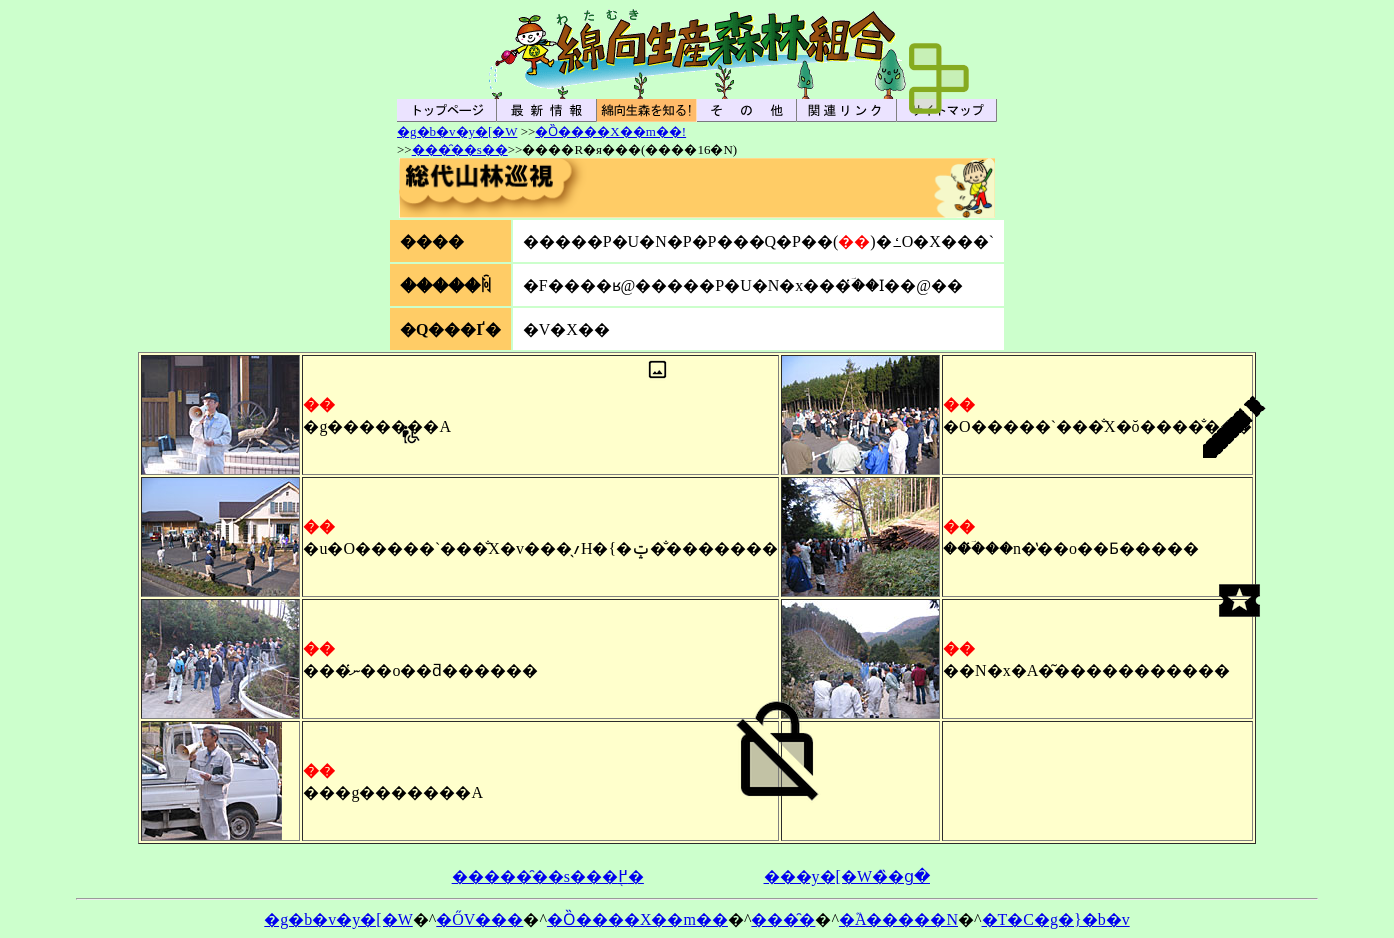 This screenshot has height=938, width=1394. I want to click on wheelchair accessible pickup location, so click(410, 434).